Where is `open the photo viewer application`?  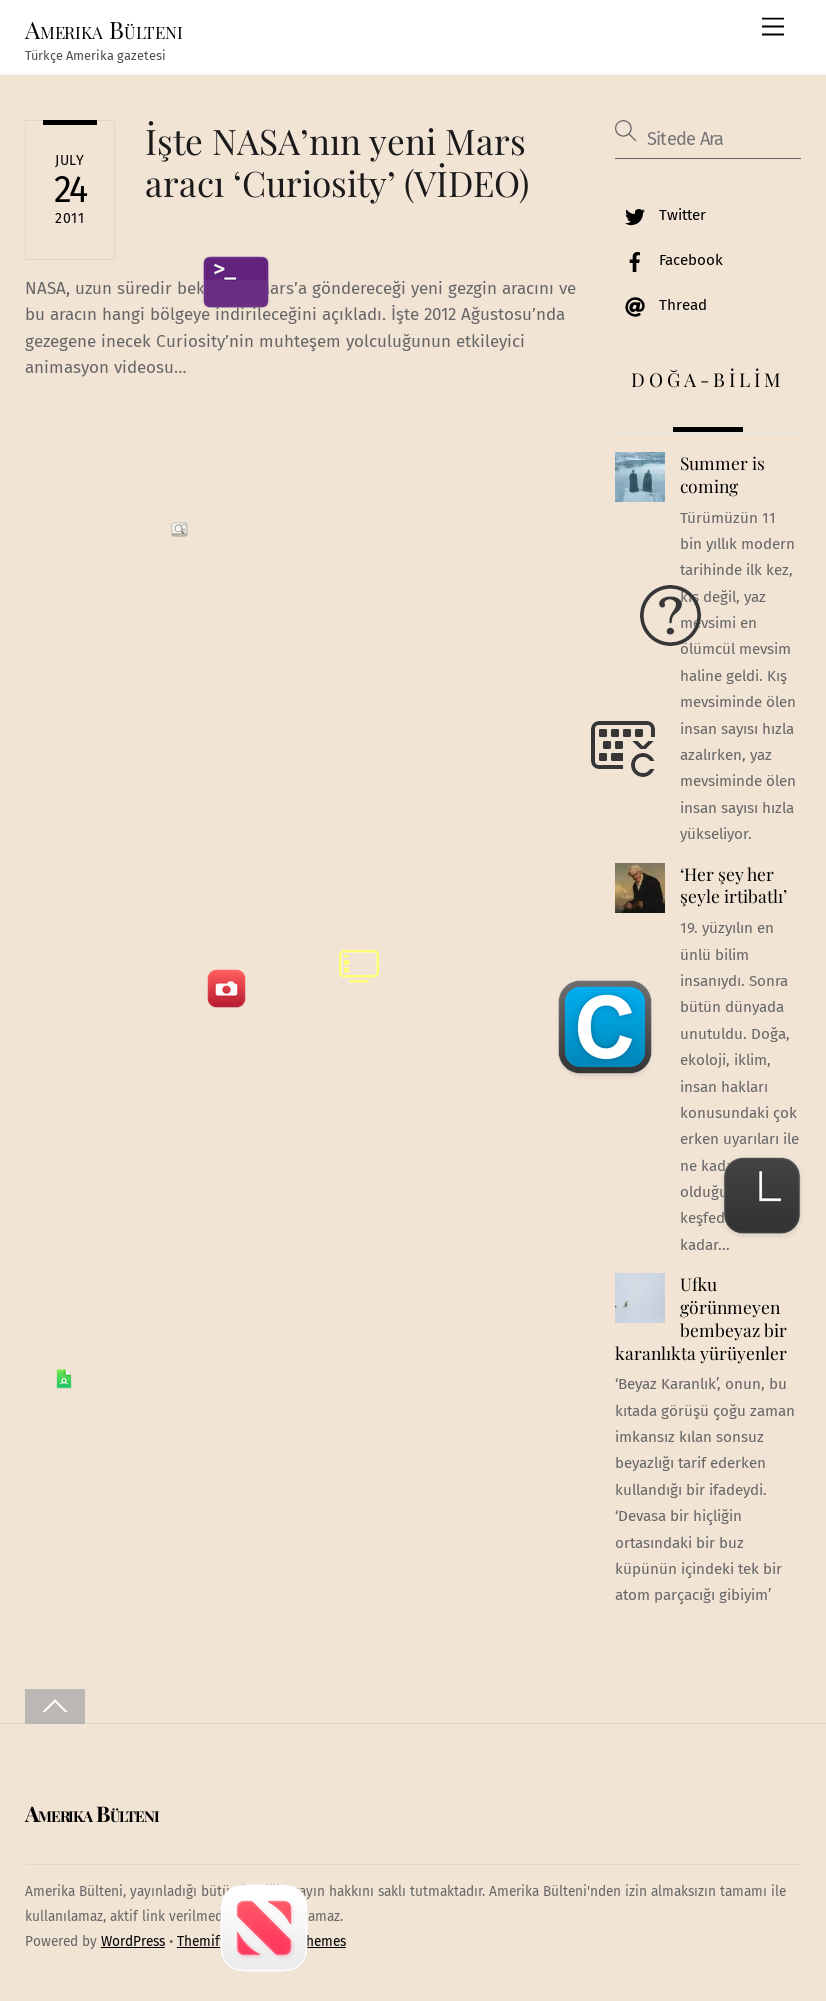
open the photo viewer application is located at coordinates (179, 529).